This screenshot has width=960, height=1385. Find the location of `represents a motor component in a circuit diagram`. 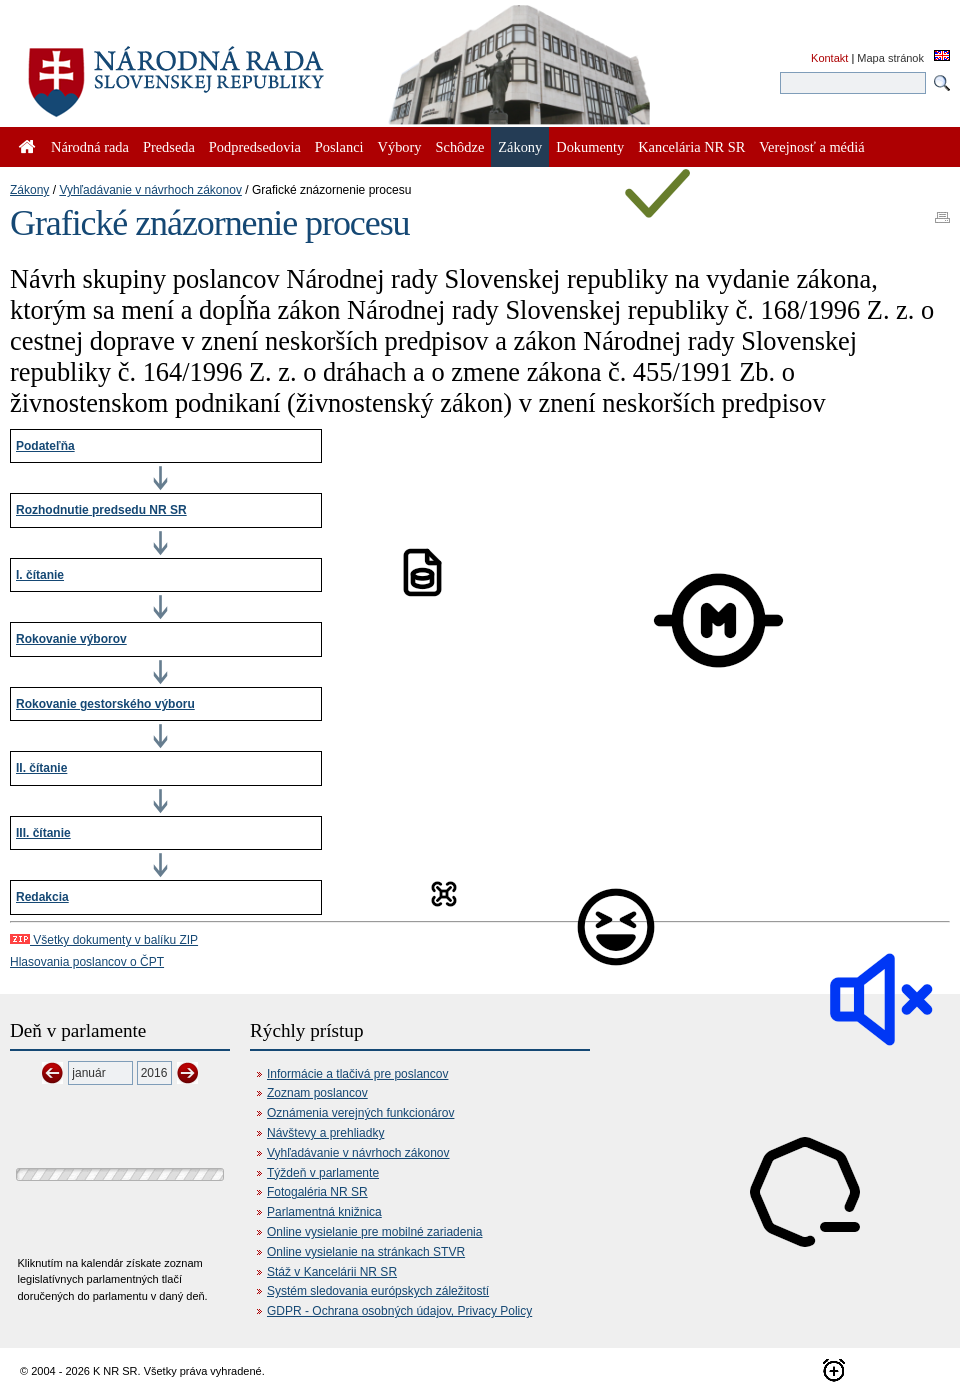

represents a motor component in a circuit diagram is located at coordinates (718, 620).